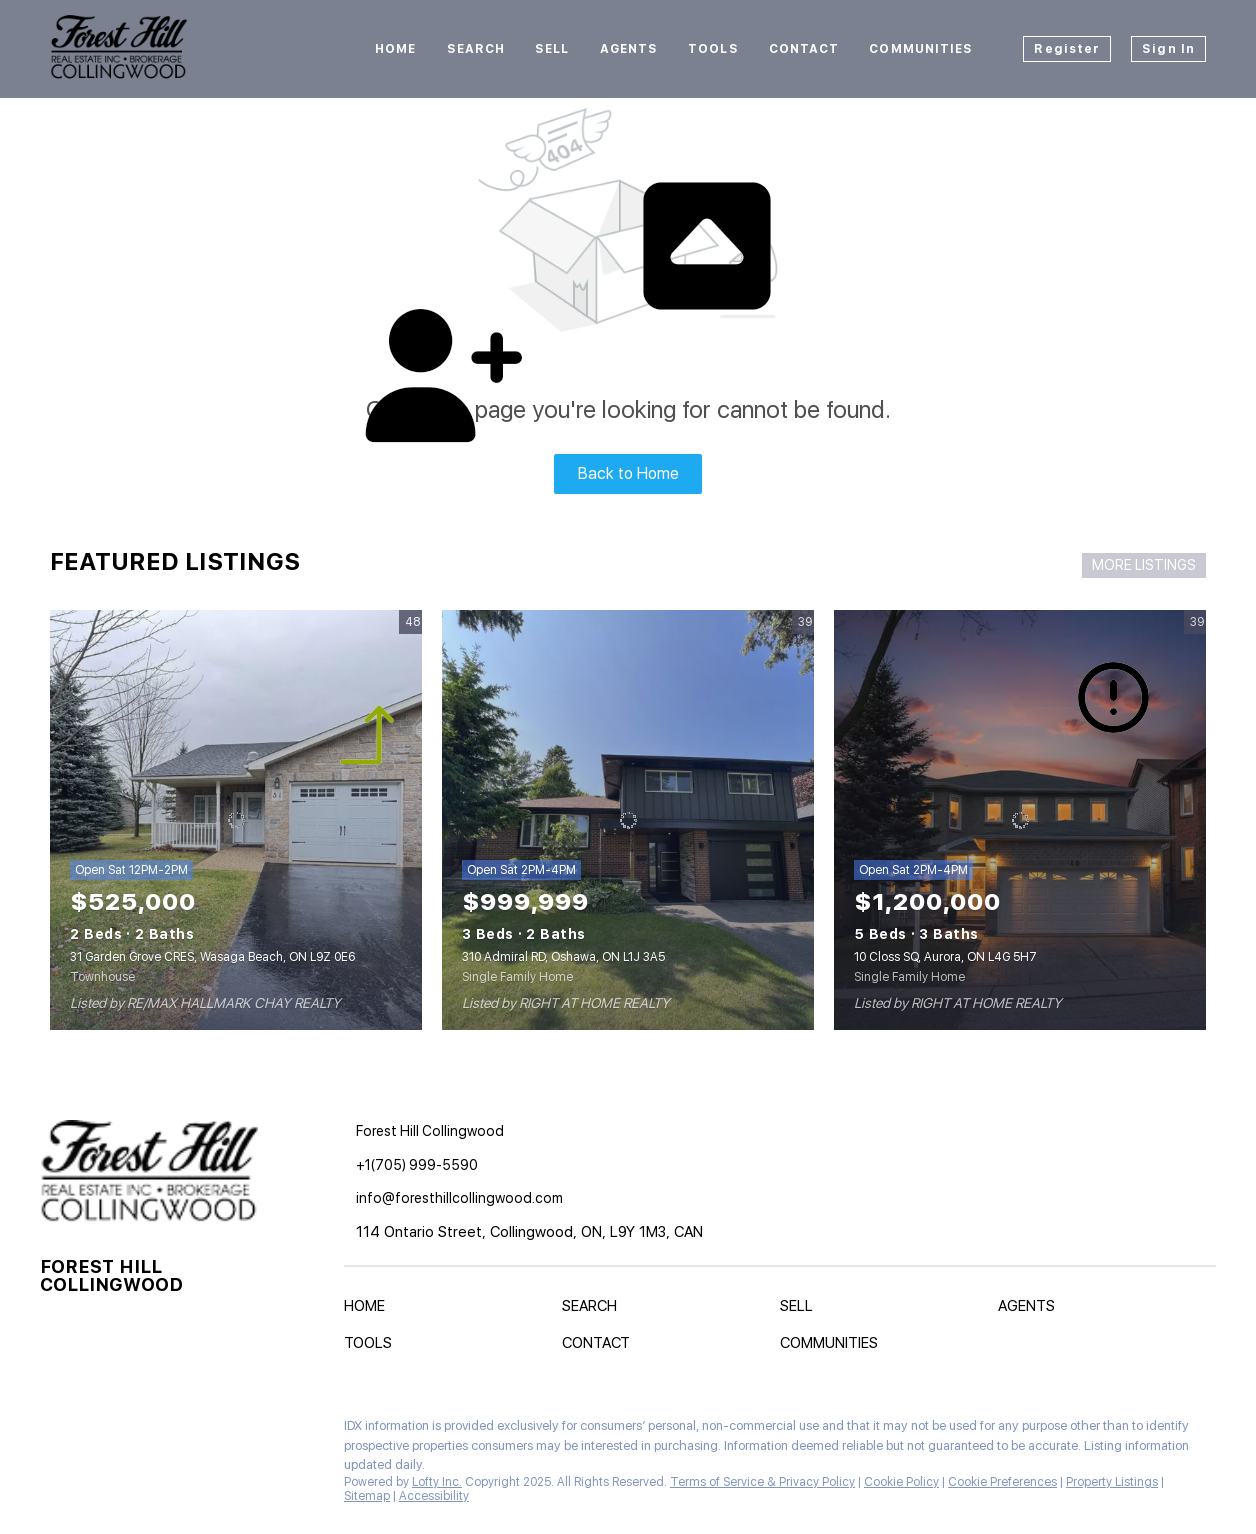 The image size is (1256, 1534). What do you see at coordinates (367, 735) in the screenshot?
I see `turn right then continue upward` at bounding box center [367, 735].